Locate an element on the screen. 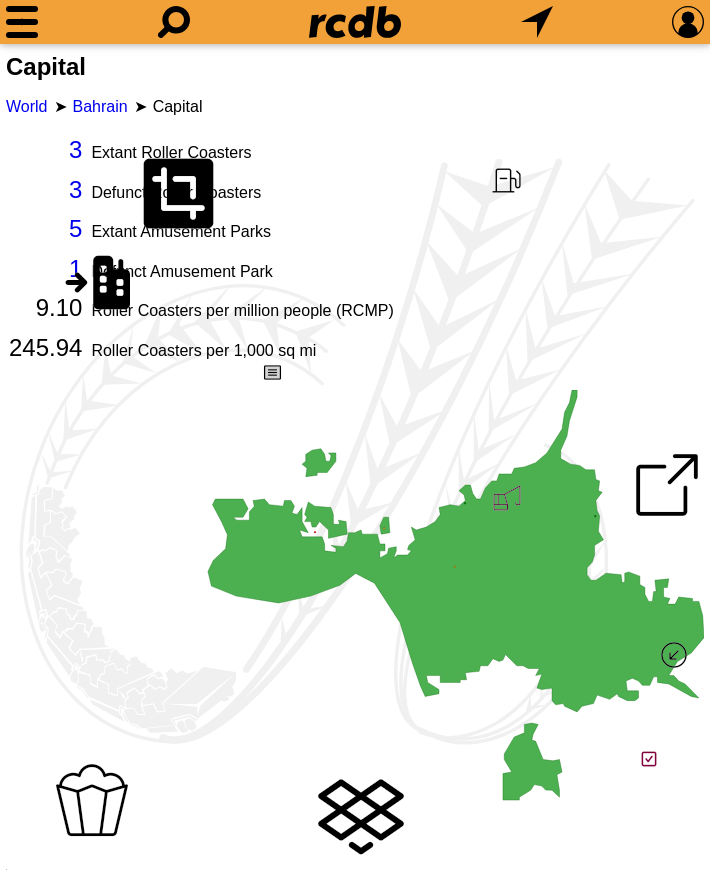 The image size is (710, 877). open link in a new window or tab is located at coordinates (667, 485).